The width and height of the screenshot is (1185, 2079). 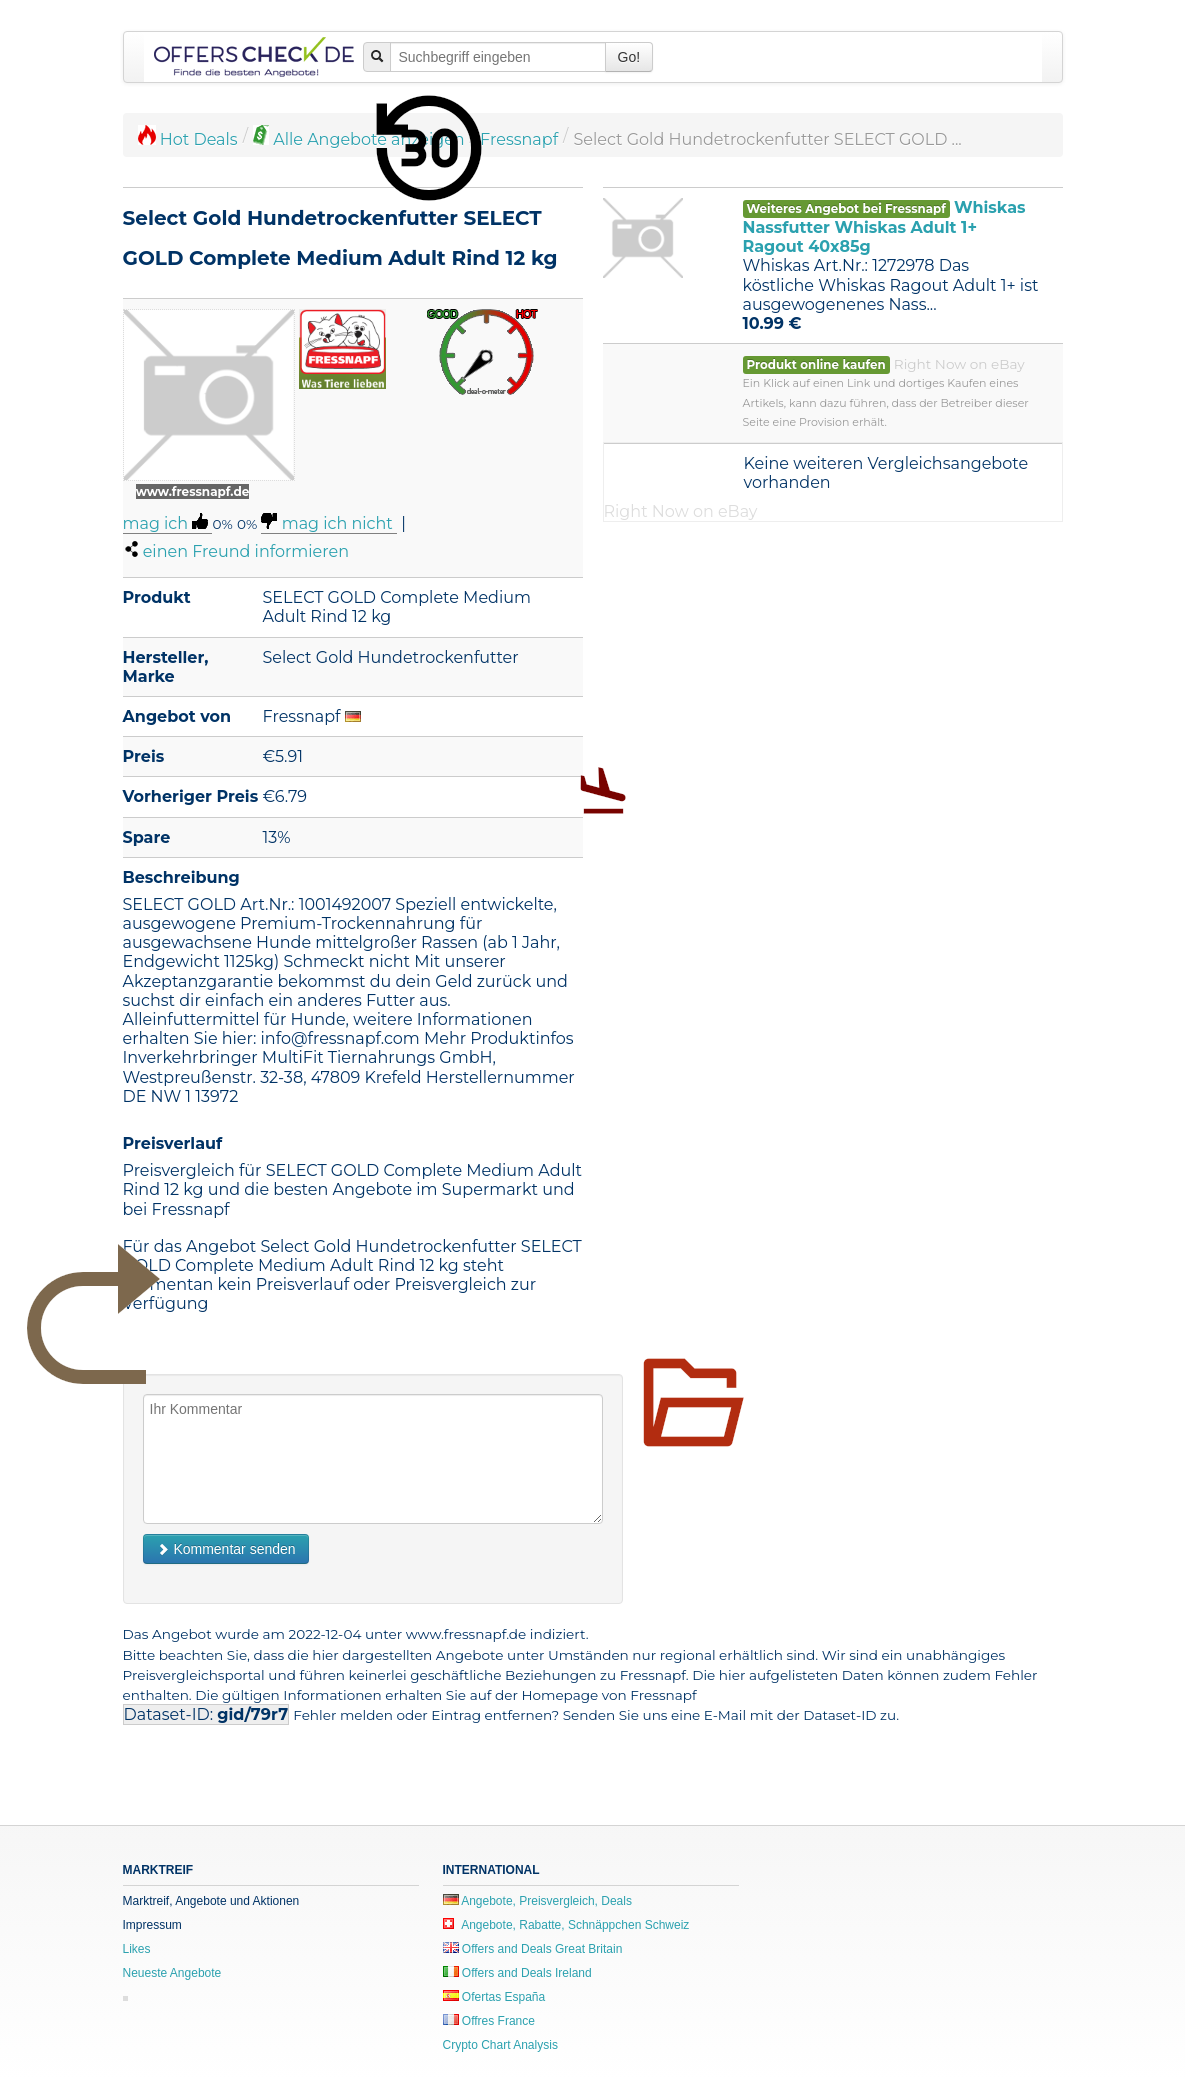 I want to click on redo the last action, so click(x=90, y=1321).